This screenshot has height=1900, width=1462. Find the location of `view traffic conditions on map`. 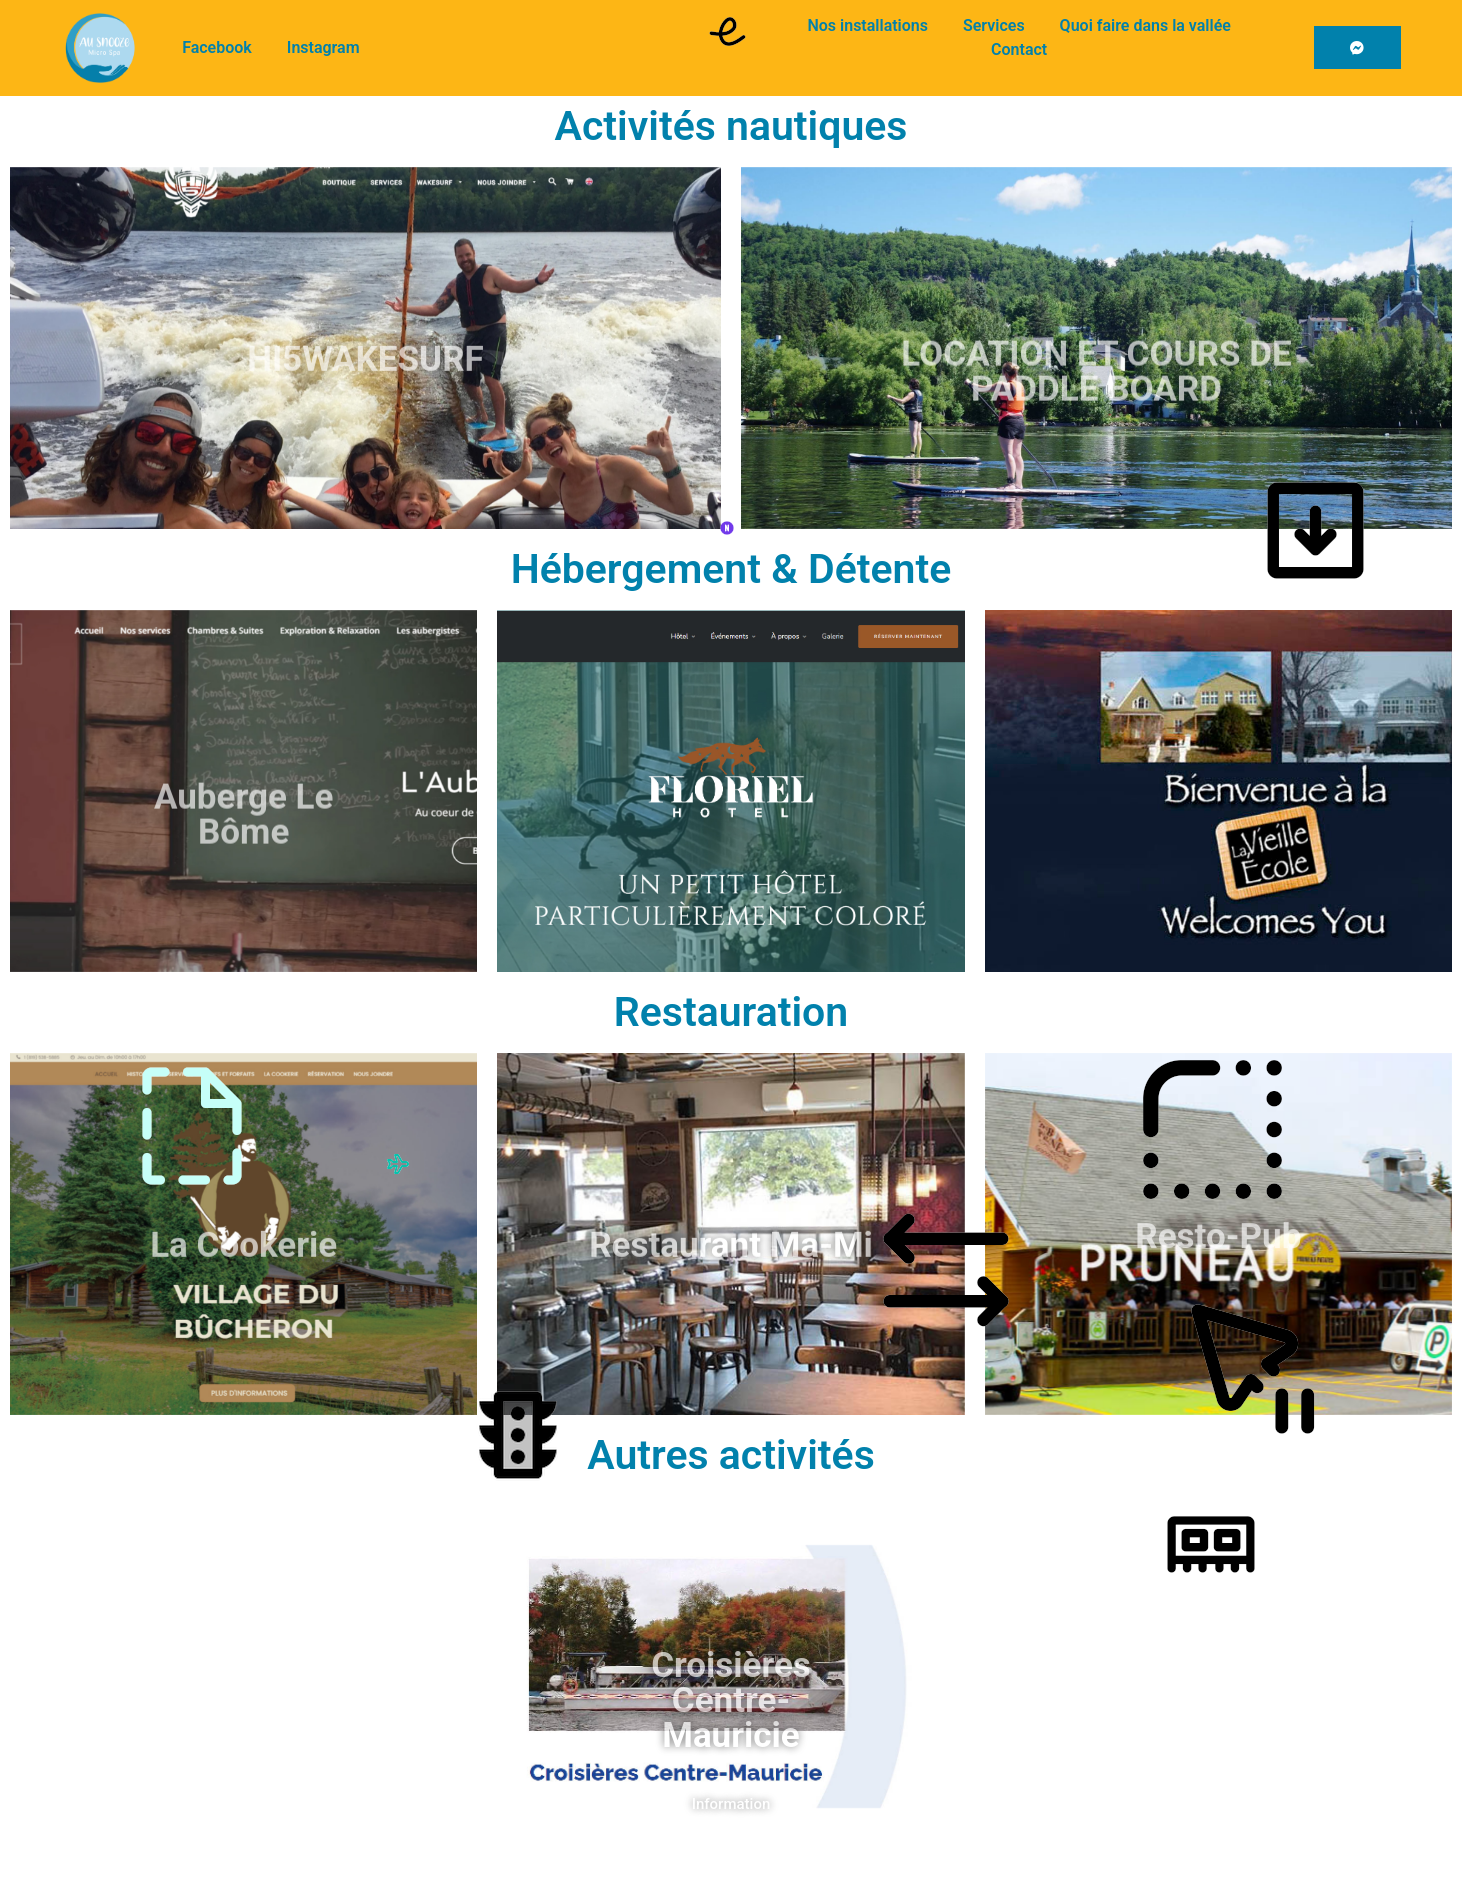

view traffic conditions on map is located at coordinates (518, 1435).